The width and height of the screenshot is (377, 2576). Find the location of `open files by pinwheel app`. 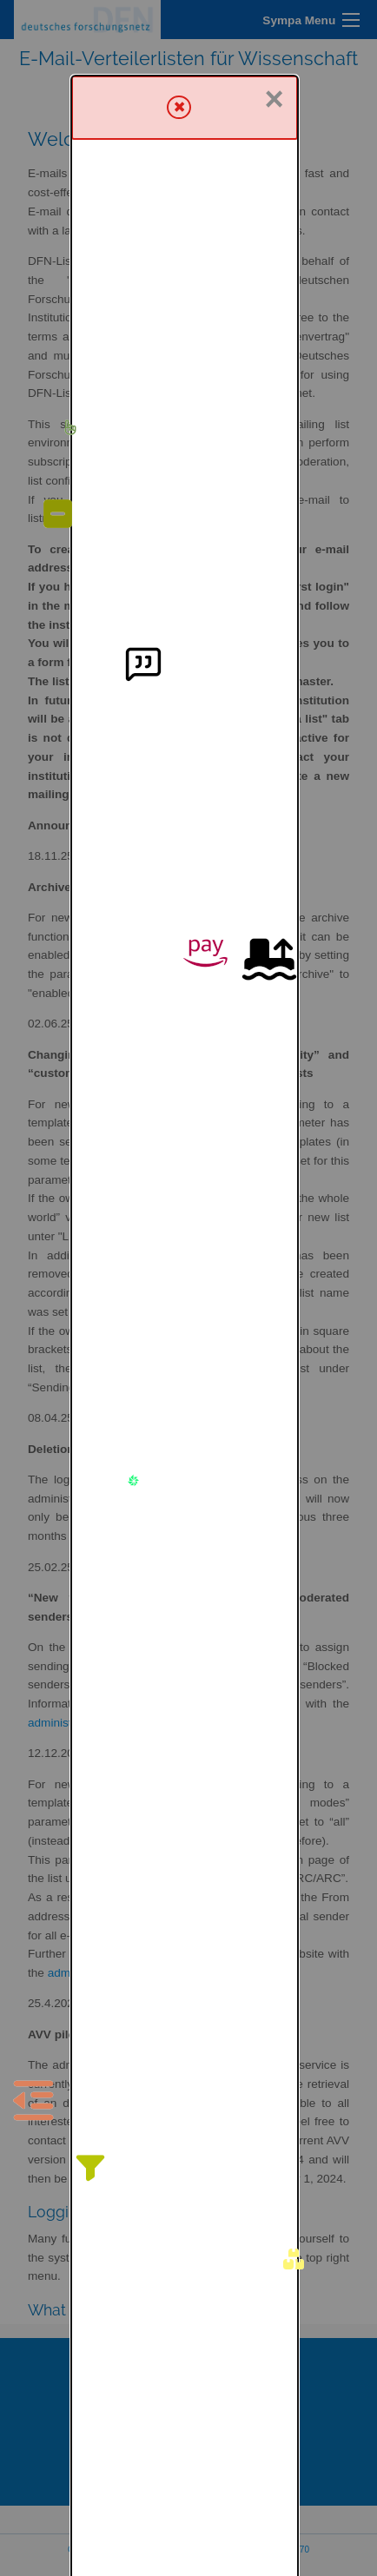

open files by pinwheel app is located at coordinates (133, 1480).